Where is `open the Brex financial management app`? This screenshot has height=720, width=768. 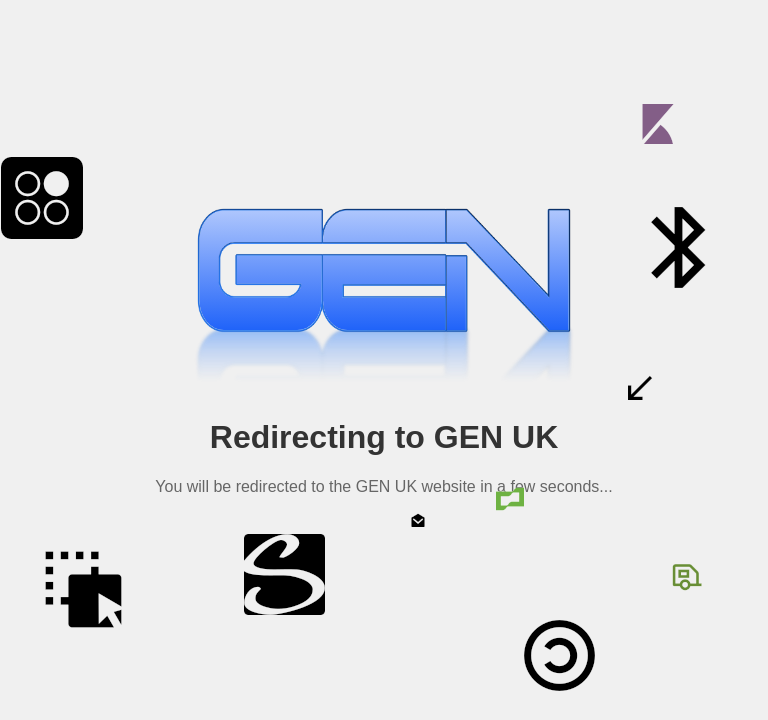 open the Brex financial management app is located at coordinates (510, 499).